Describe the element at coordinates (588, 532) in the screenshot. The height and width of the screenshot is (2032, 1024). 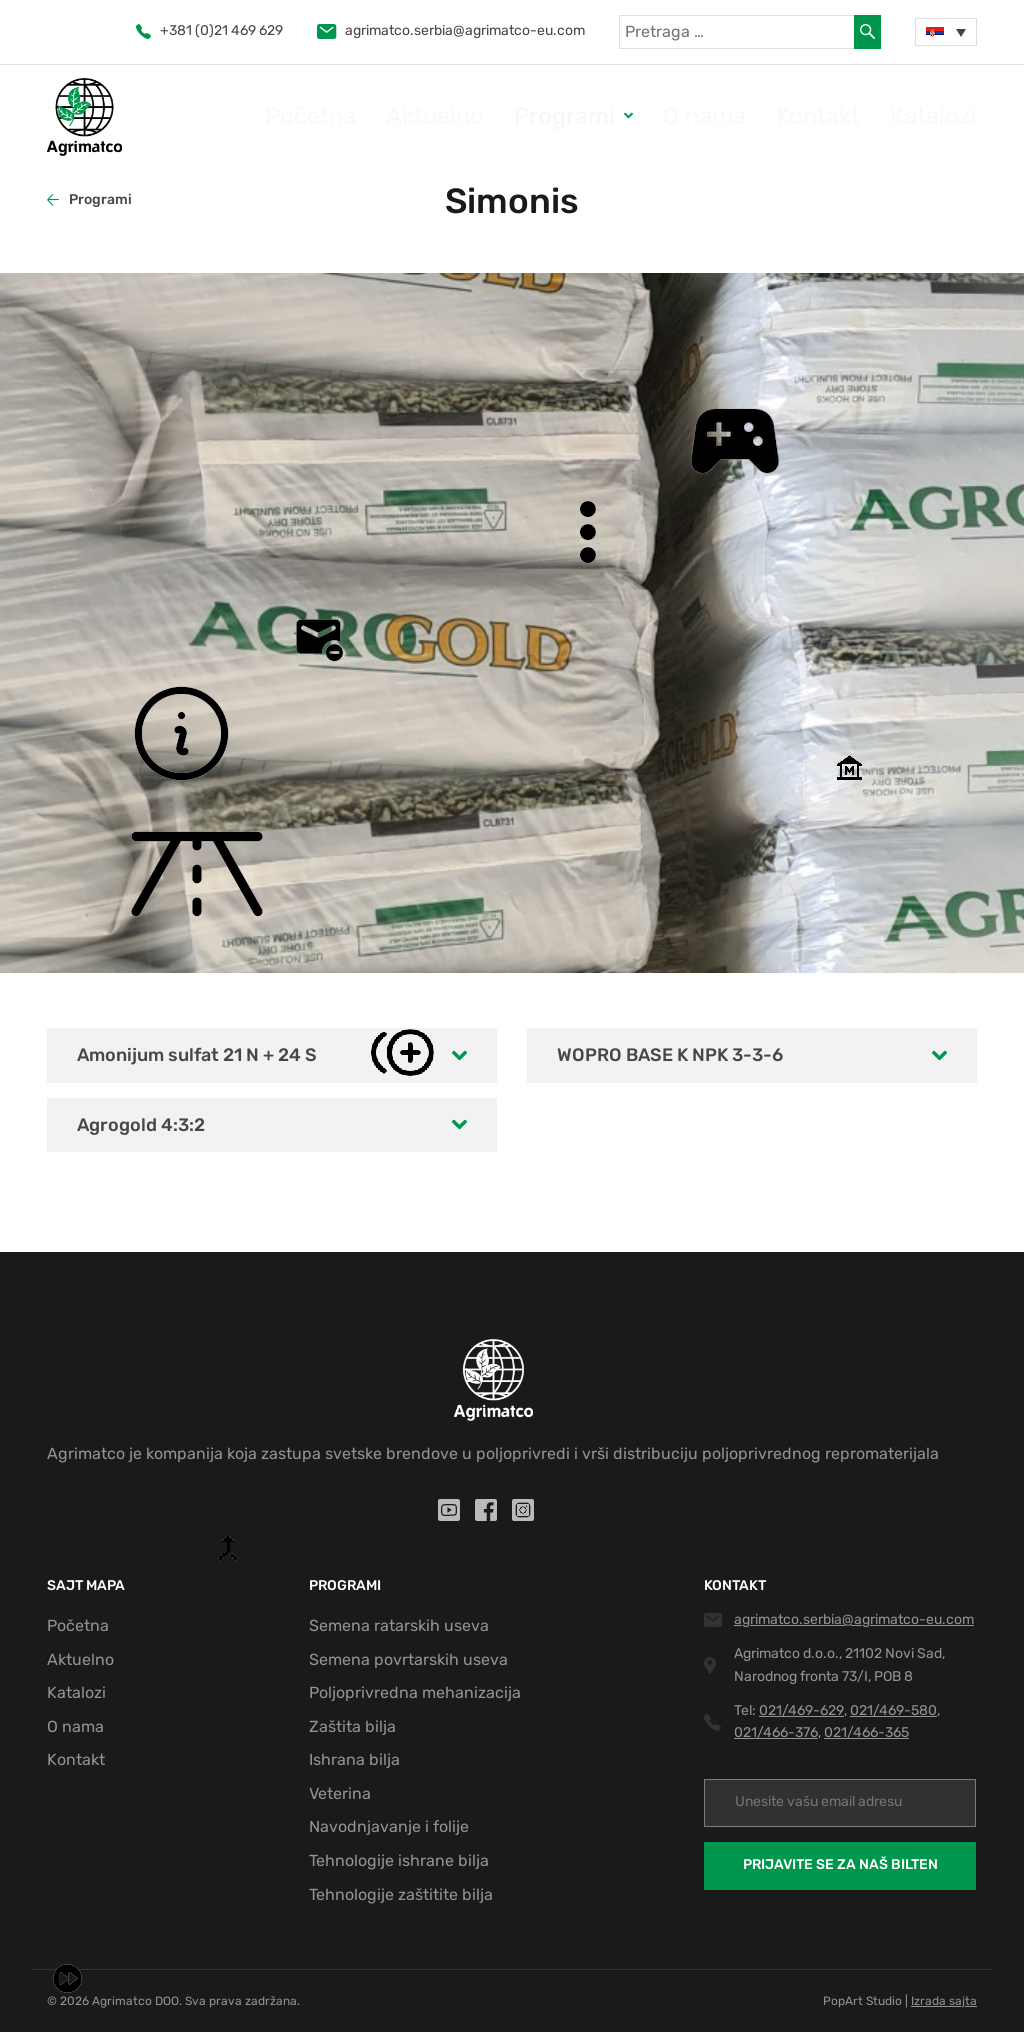
I see `open additional options menu` at that location.